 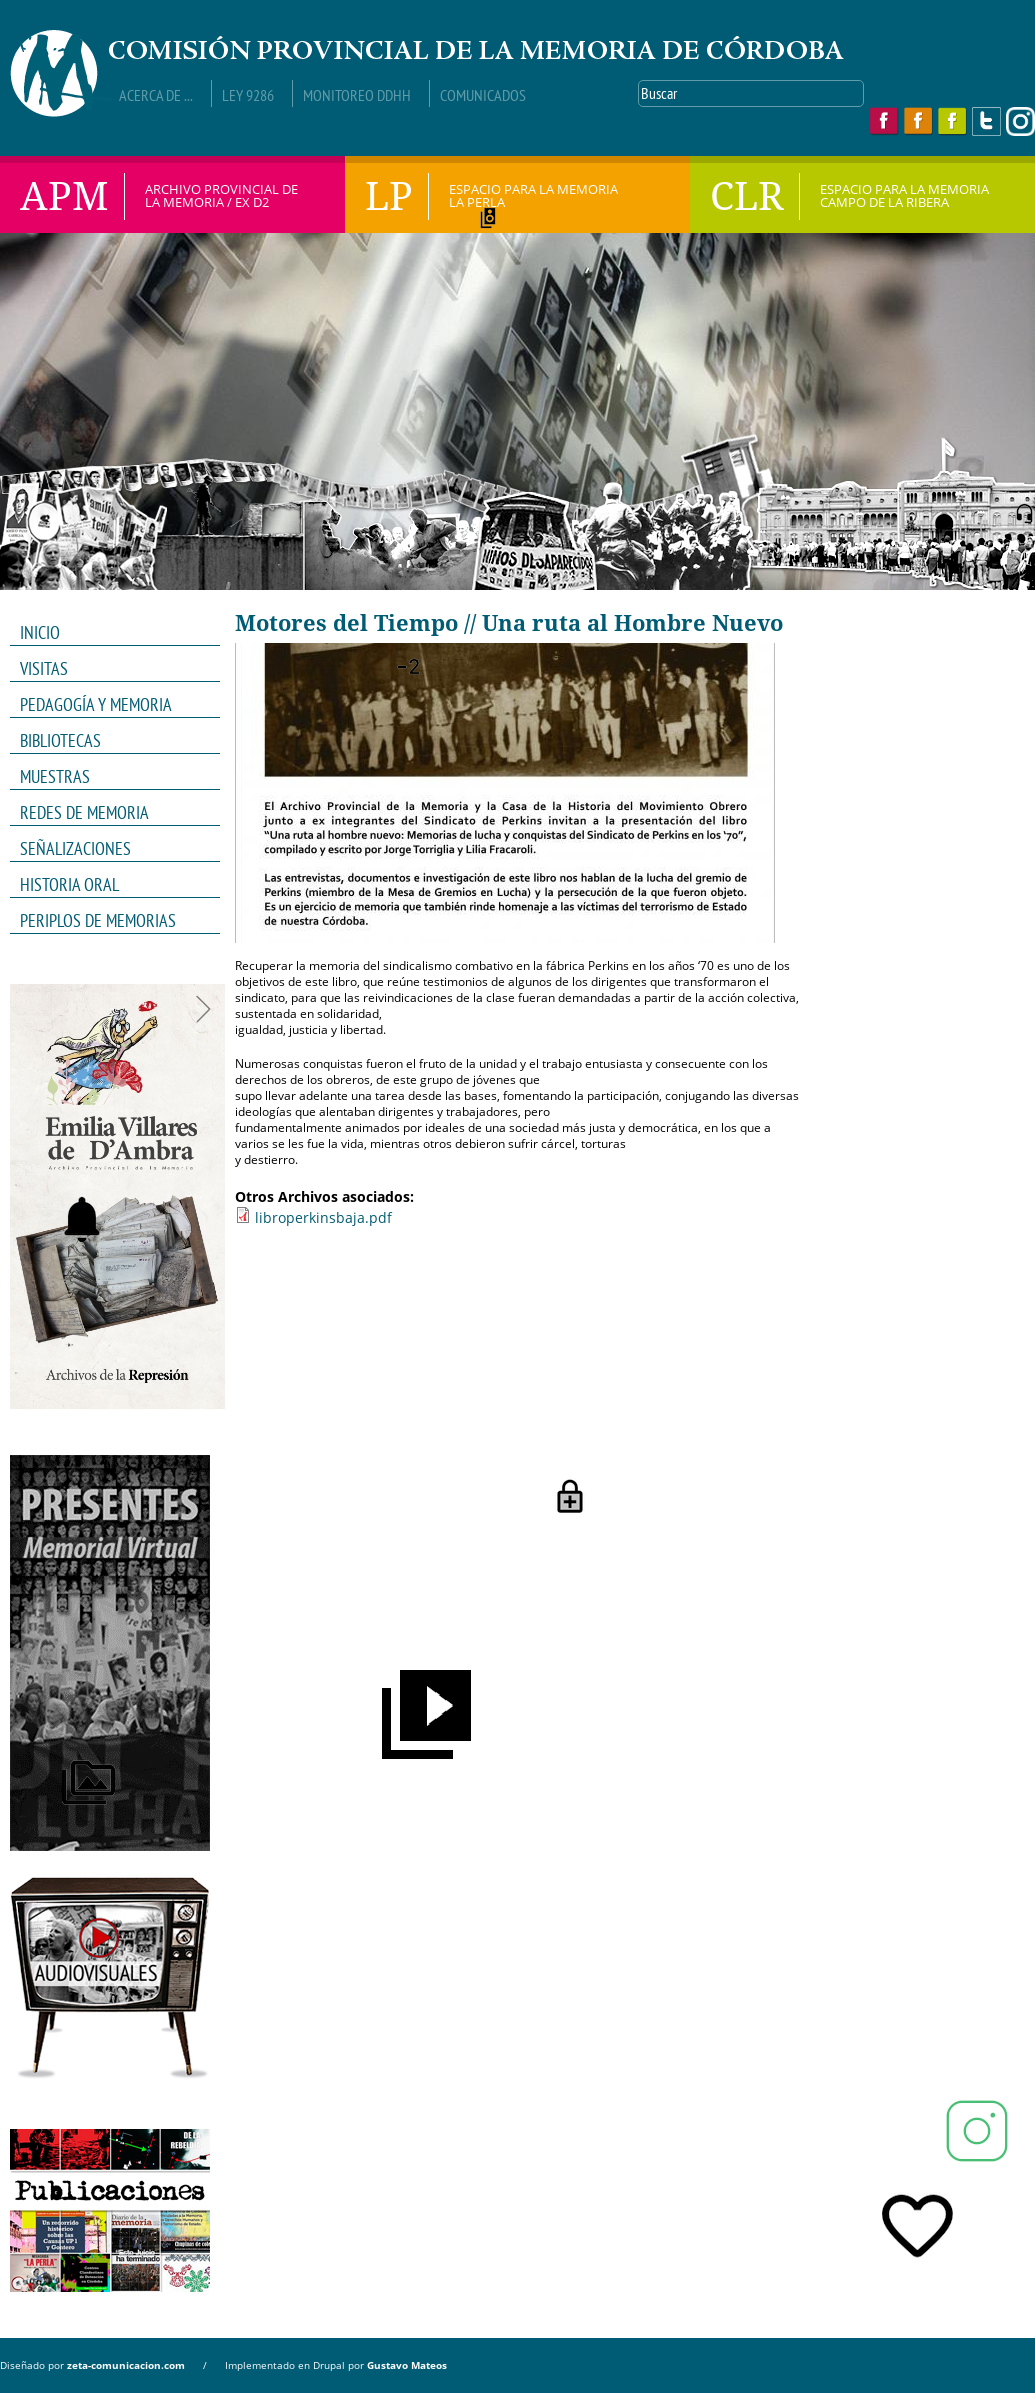 I want to click on contact customer support, so click(x=1024, y=513).